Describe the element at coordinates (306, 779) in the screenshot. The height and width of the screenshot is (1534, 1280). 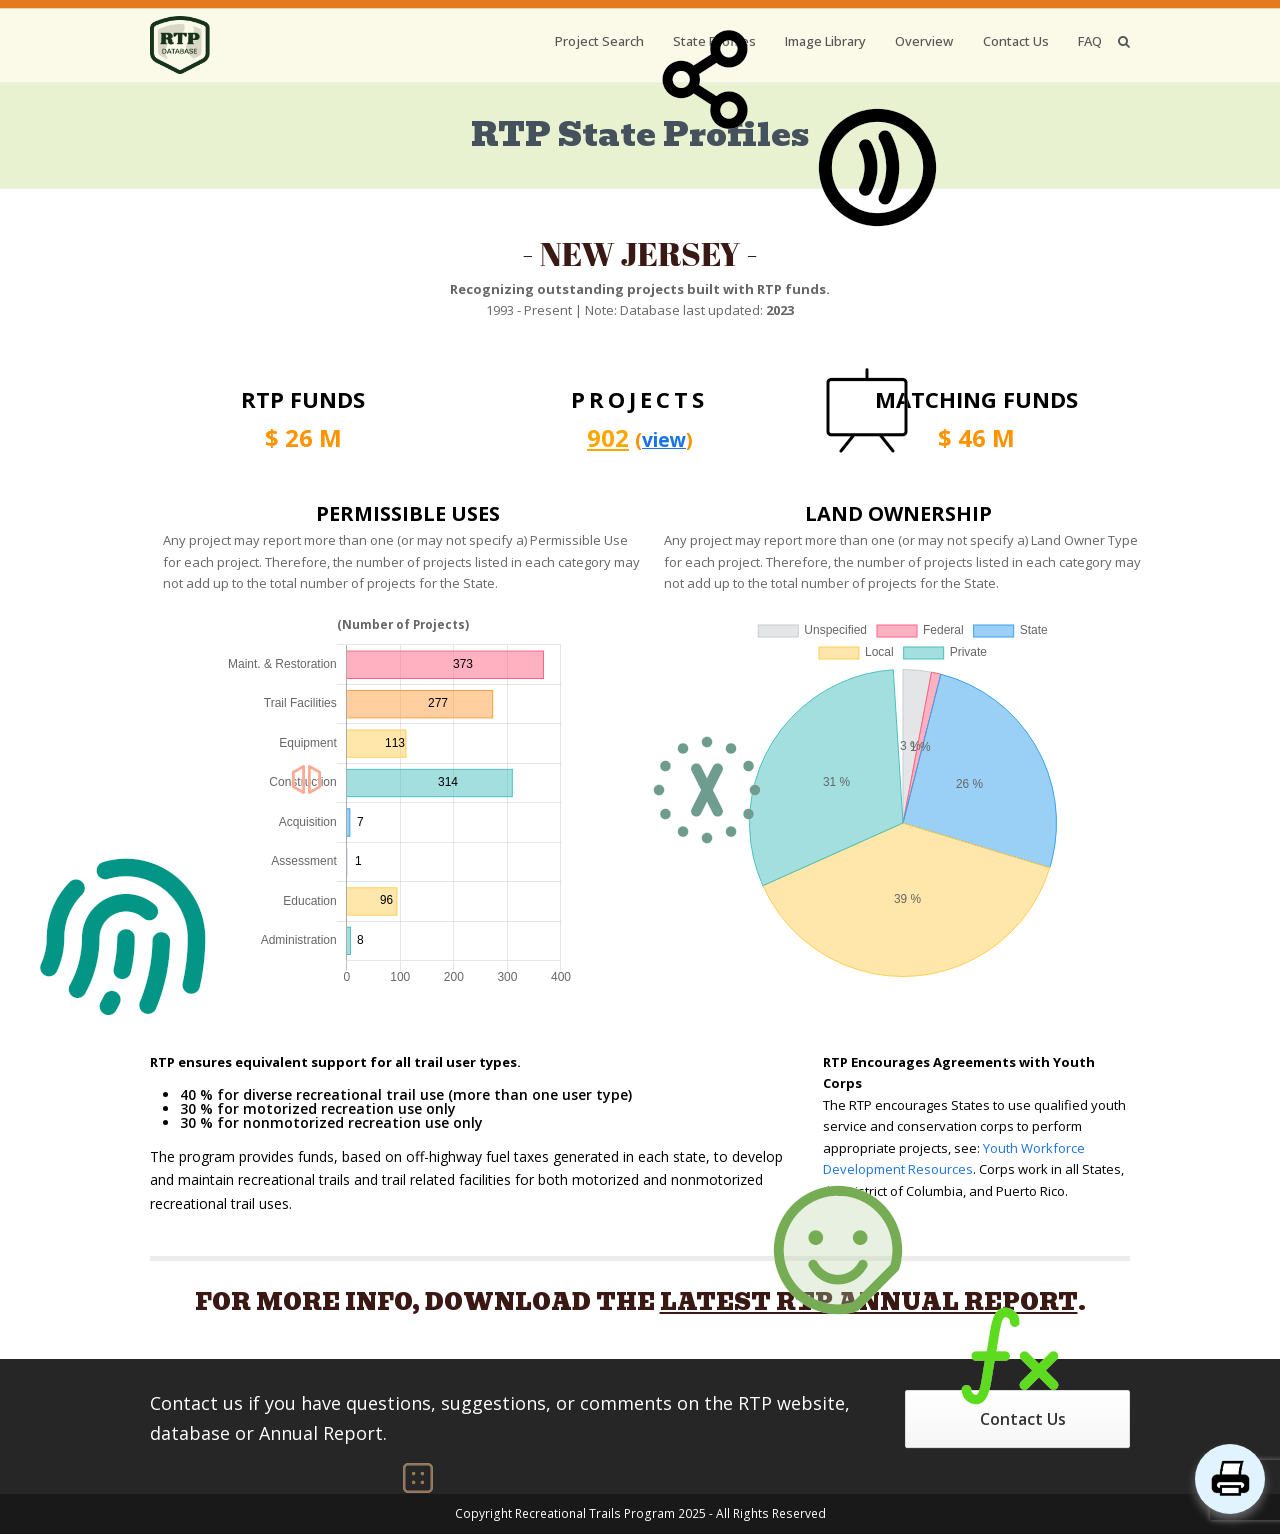
I see `MetaBrainz logo` at that location.